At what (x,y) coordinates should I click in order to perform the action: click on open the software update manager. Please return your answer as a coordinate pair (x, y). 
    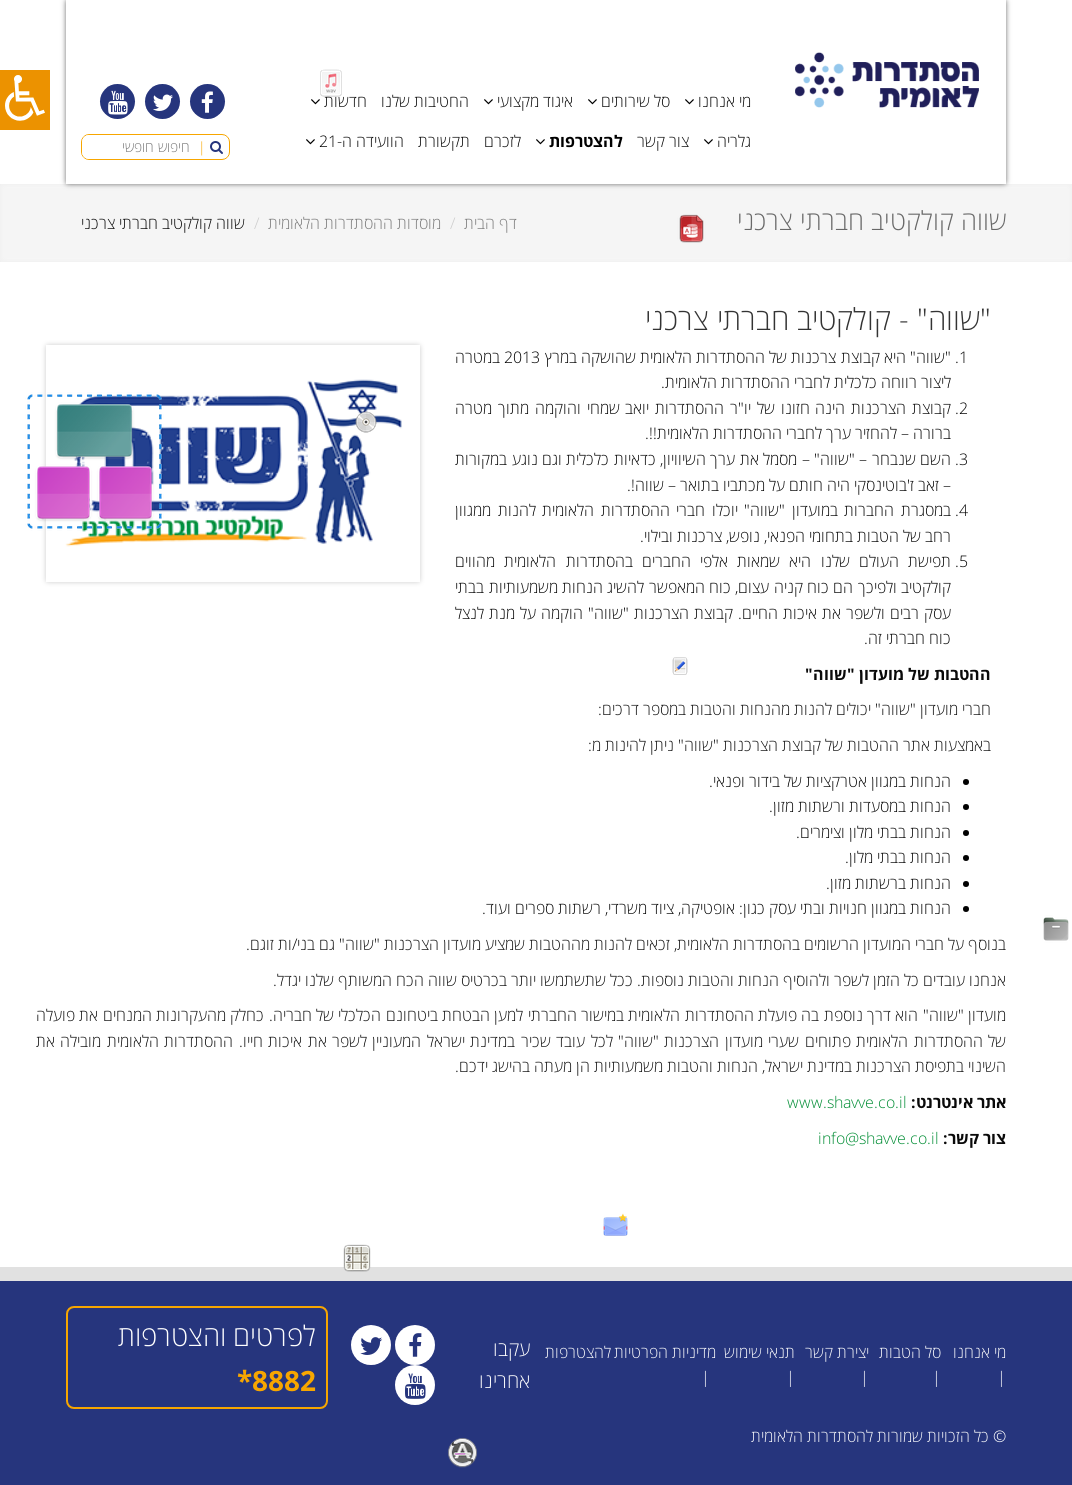
    Looking at the image, I should click on (462, 1452).